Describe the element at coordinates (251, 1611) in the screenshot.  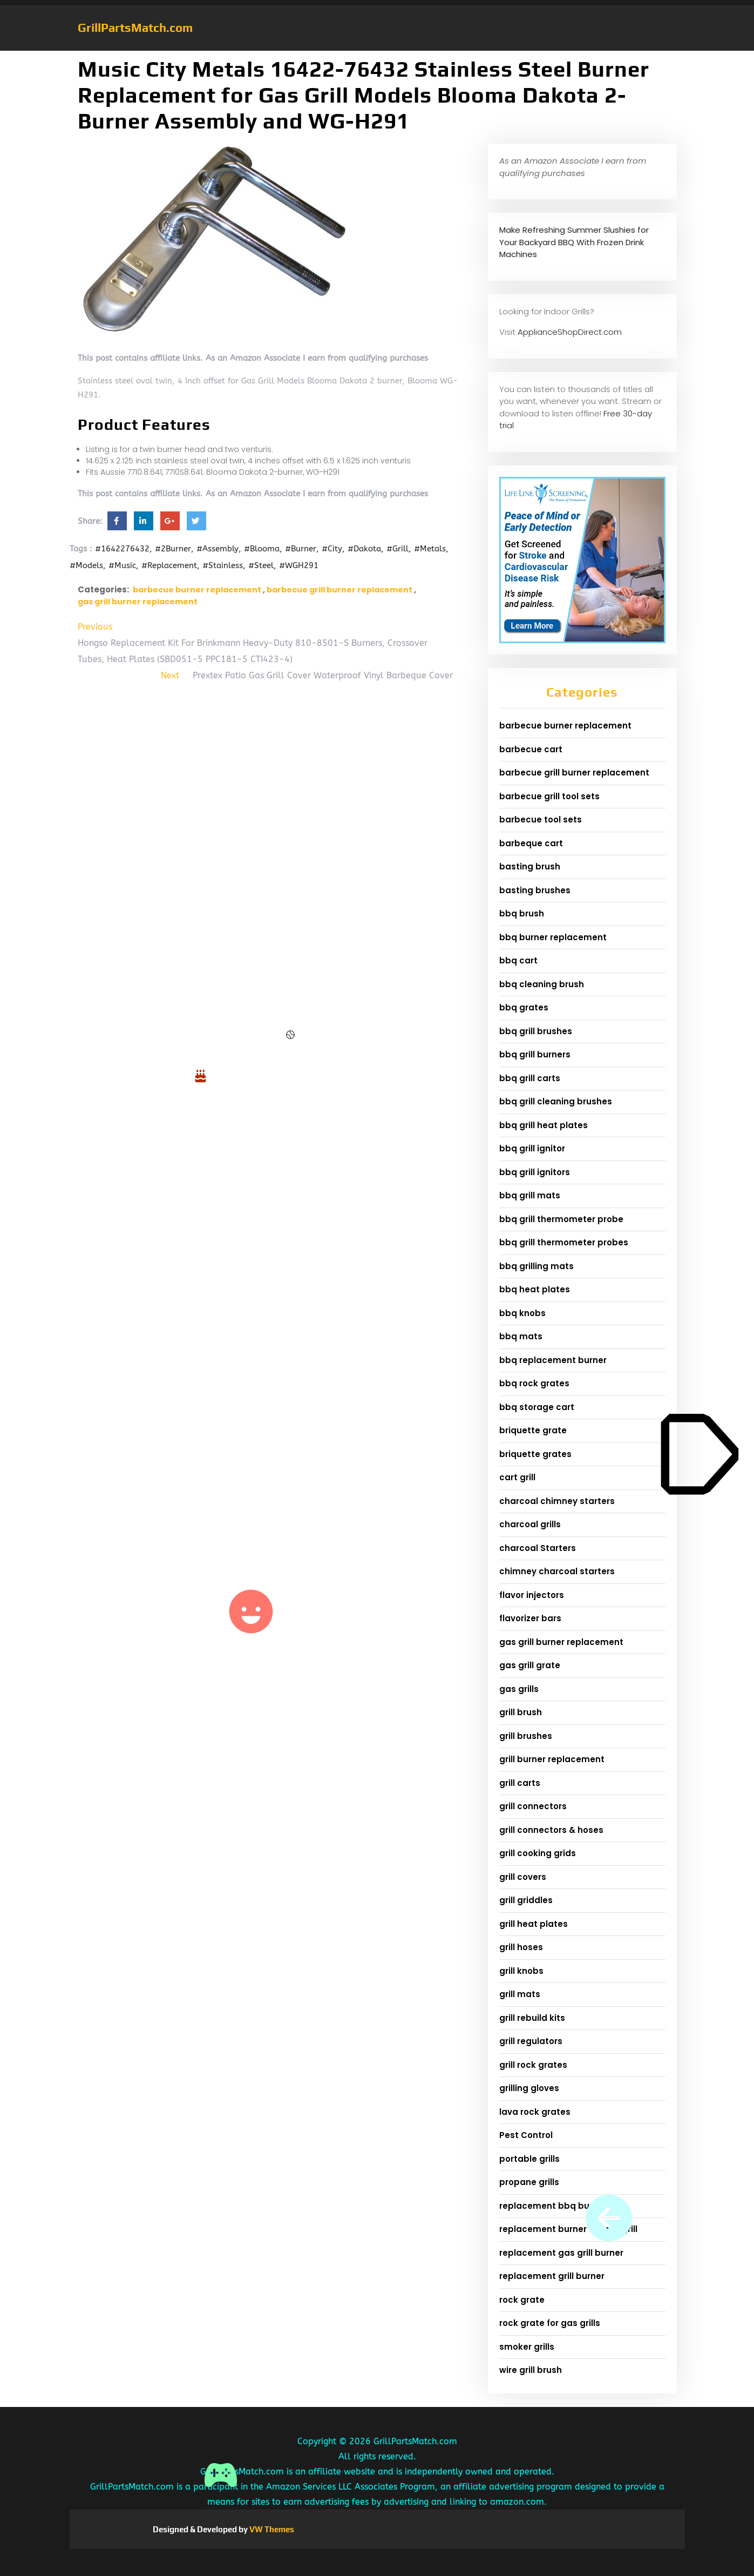
I see `rate your experience positively` at that location.